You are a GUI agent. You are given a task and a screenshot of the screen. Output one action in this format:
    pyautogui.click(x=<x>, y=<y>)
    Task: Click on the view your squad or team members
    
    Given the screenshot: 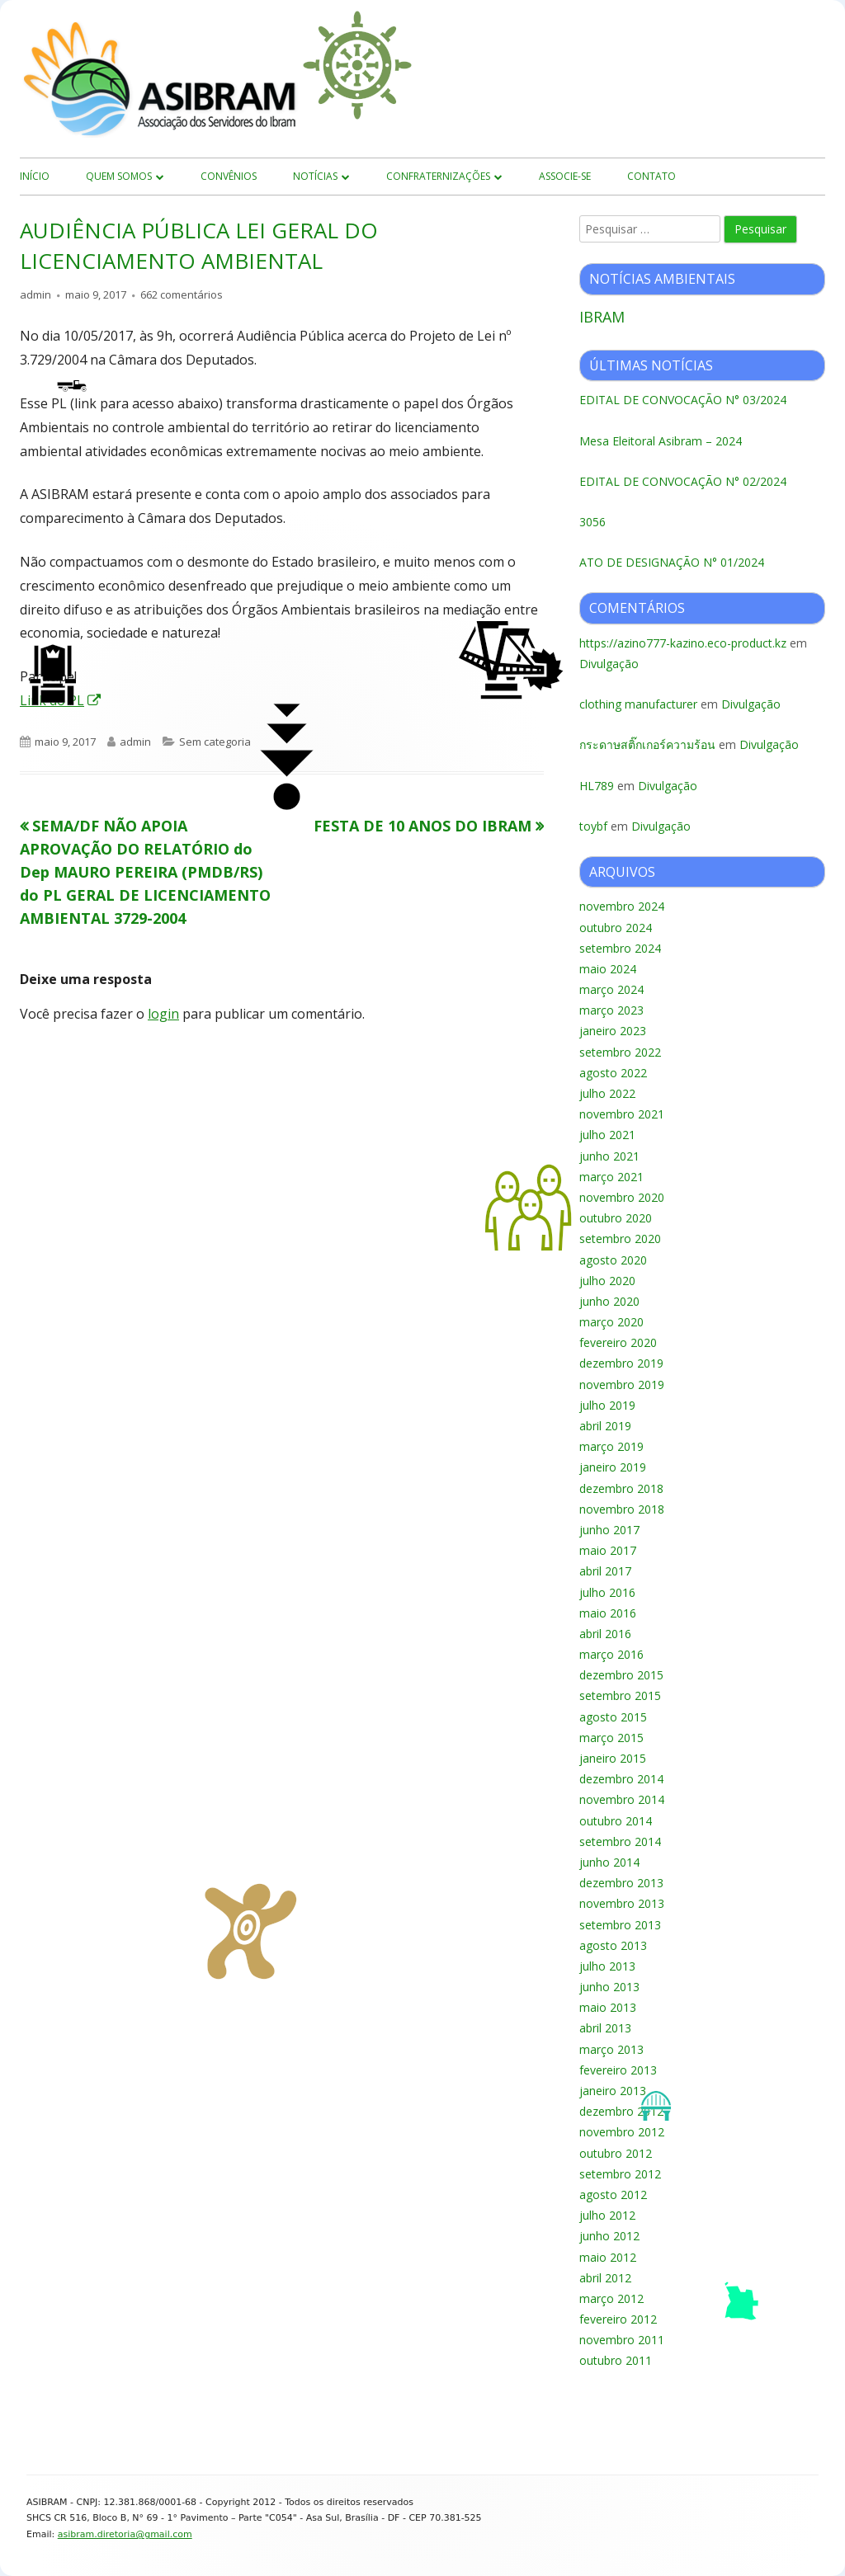 What is the action you would take?
    pyautogui.click(x=528, y=1207)
    